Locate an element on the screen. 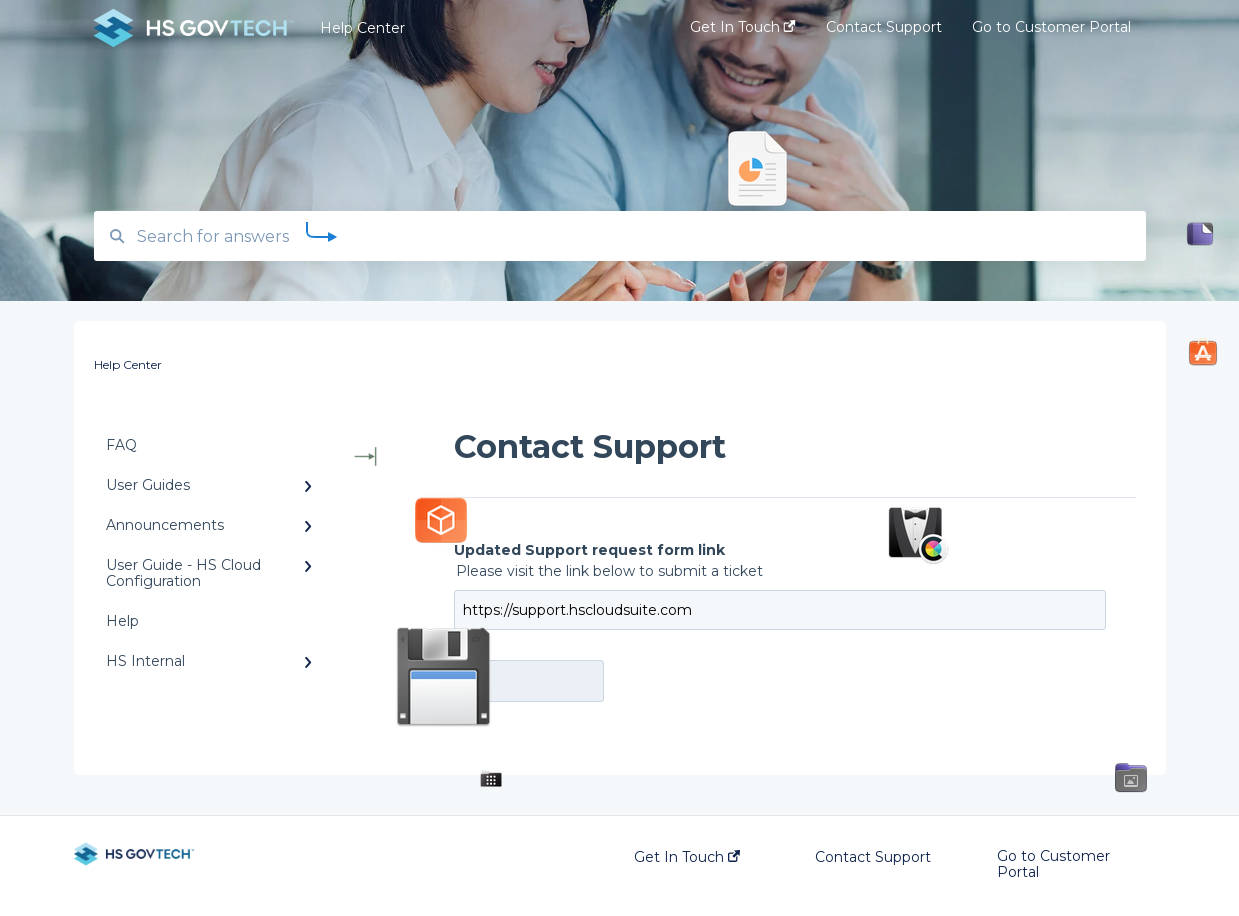  open the software center to browse and install applications is located at coordinates (1203, 353).